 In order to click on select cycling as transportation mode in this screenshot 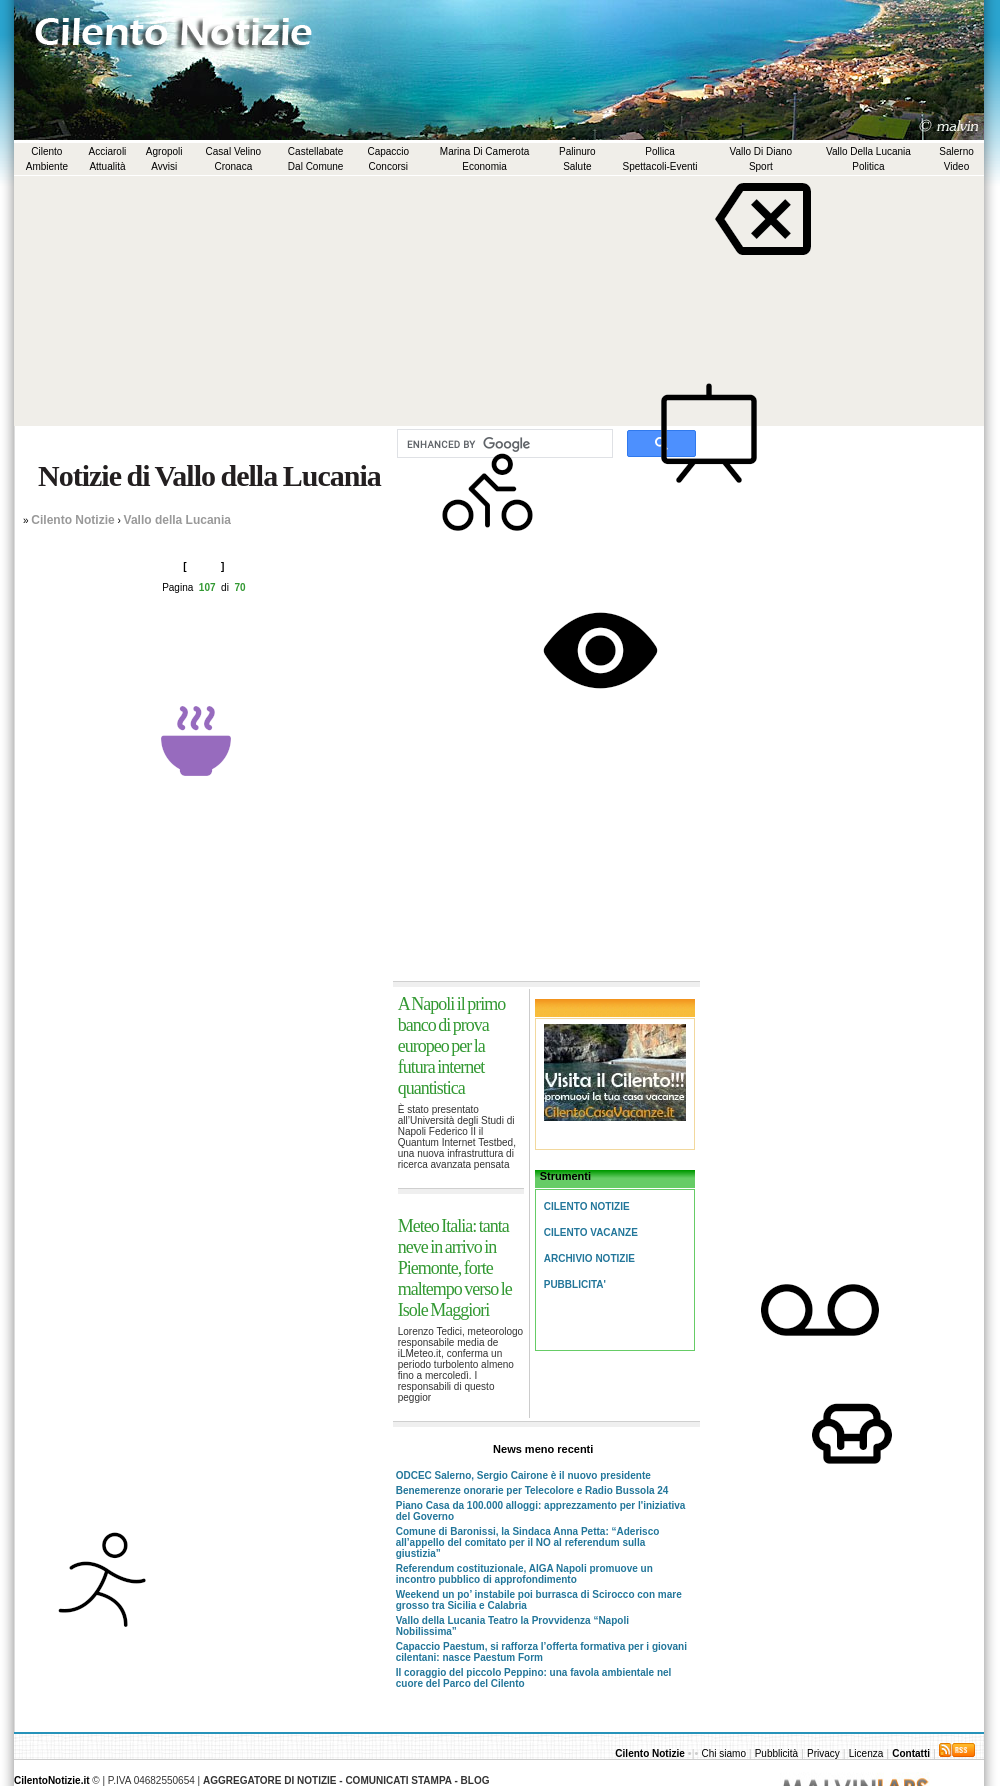, I will do `click(487, 495)`.